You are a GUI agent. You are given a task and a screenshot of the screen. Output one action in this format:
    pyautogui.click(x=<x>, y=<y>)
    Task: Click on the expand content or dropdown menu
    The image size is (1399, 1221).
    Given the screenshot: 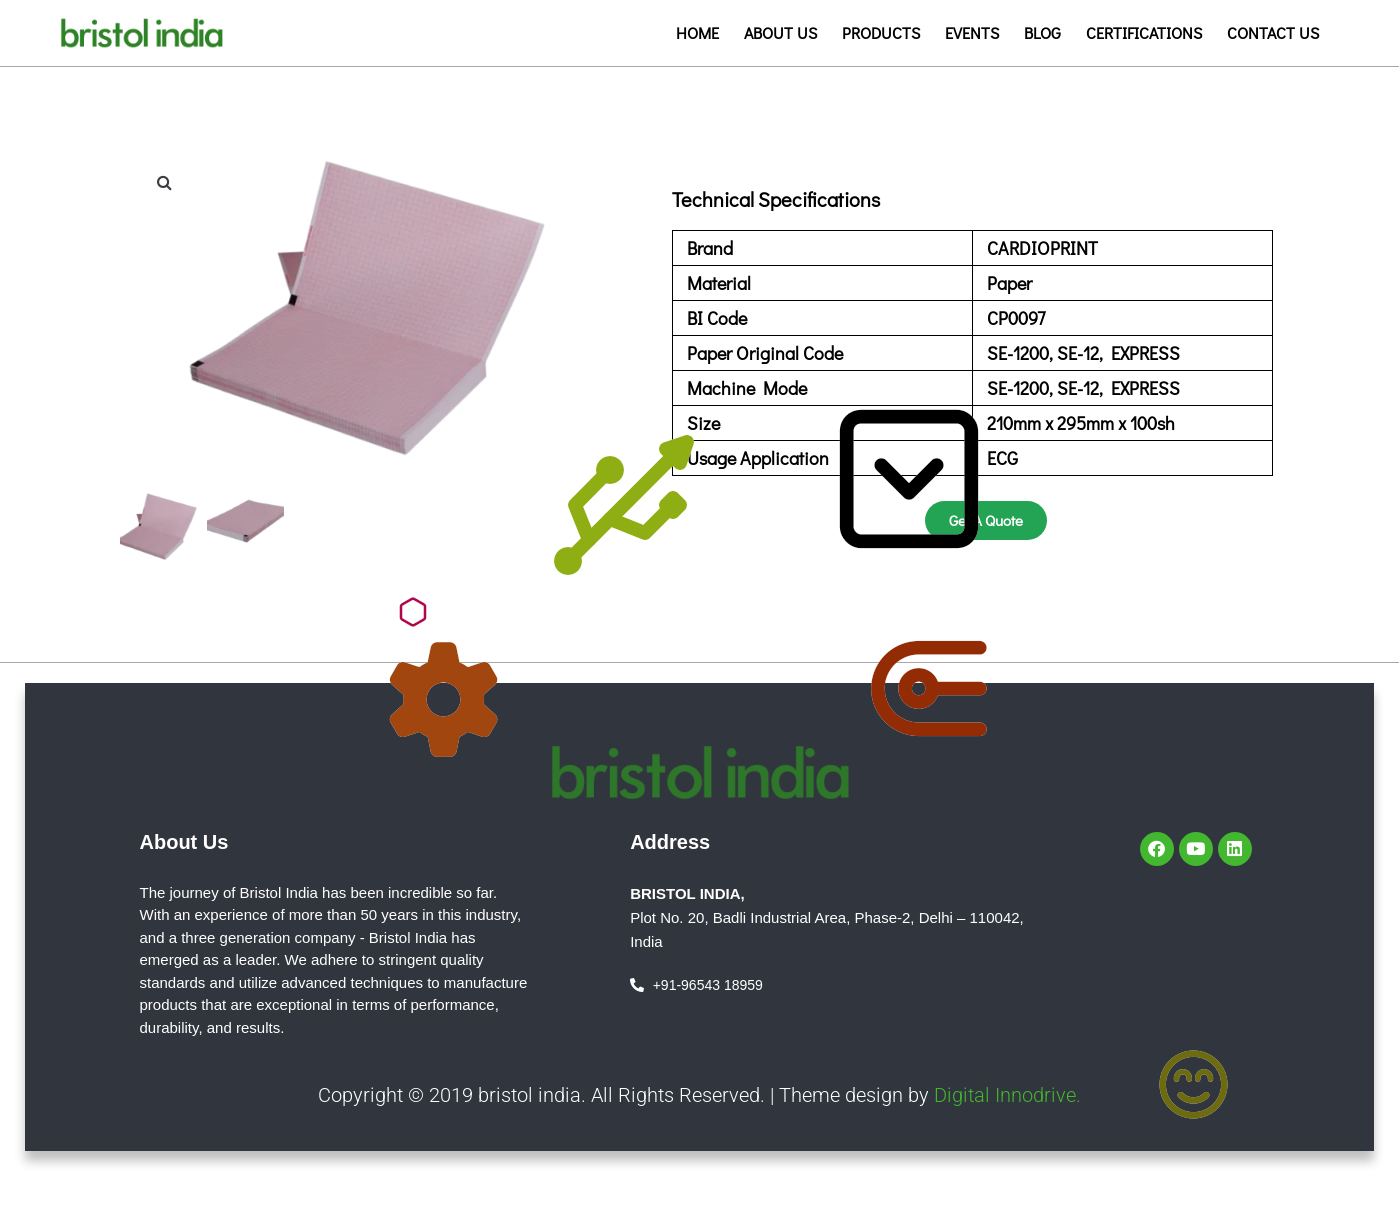 What is the action you would take?
    pyautogui.click(x=909, y=479)
    